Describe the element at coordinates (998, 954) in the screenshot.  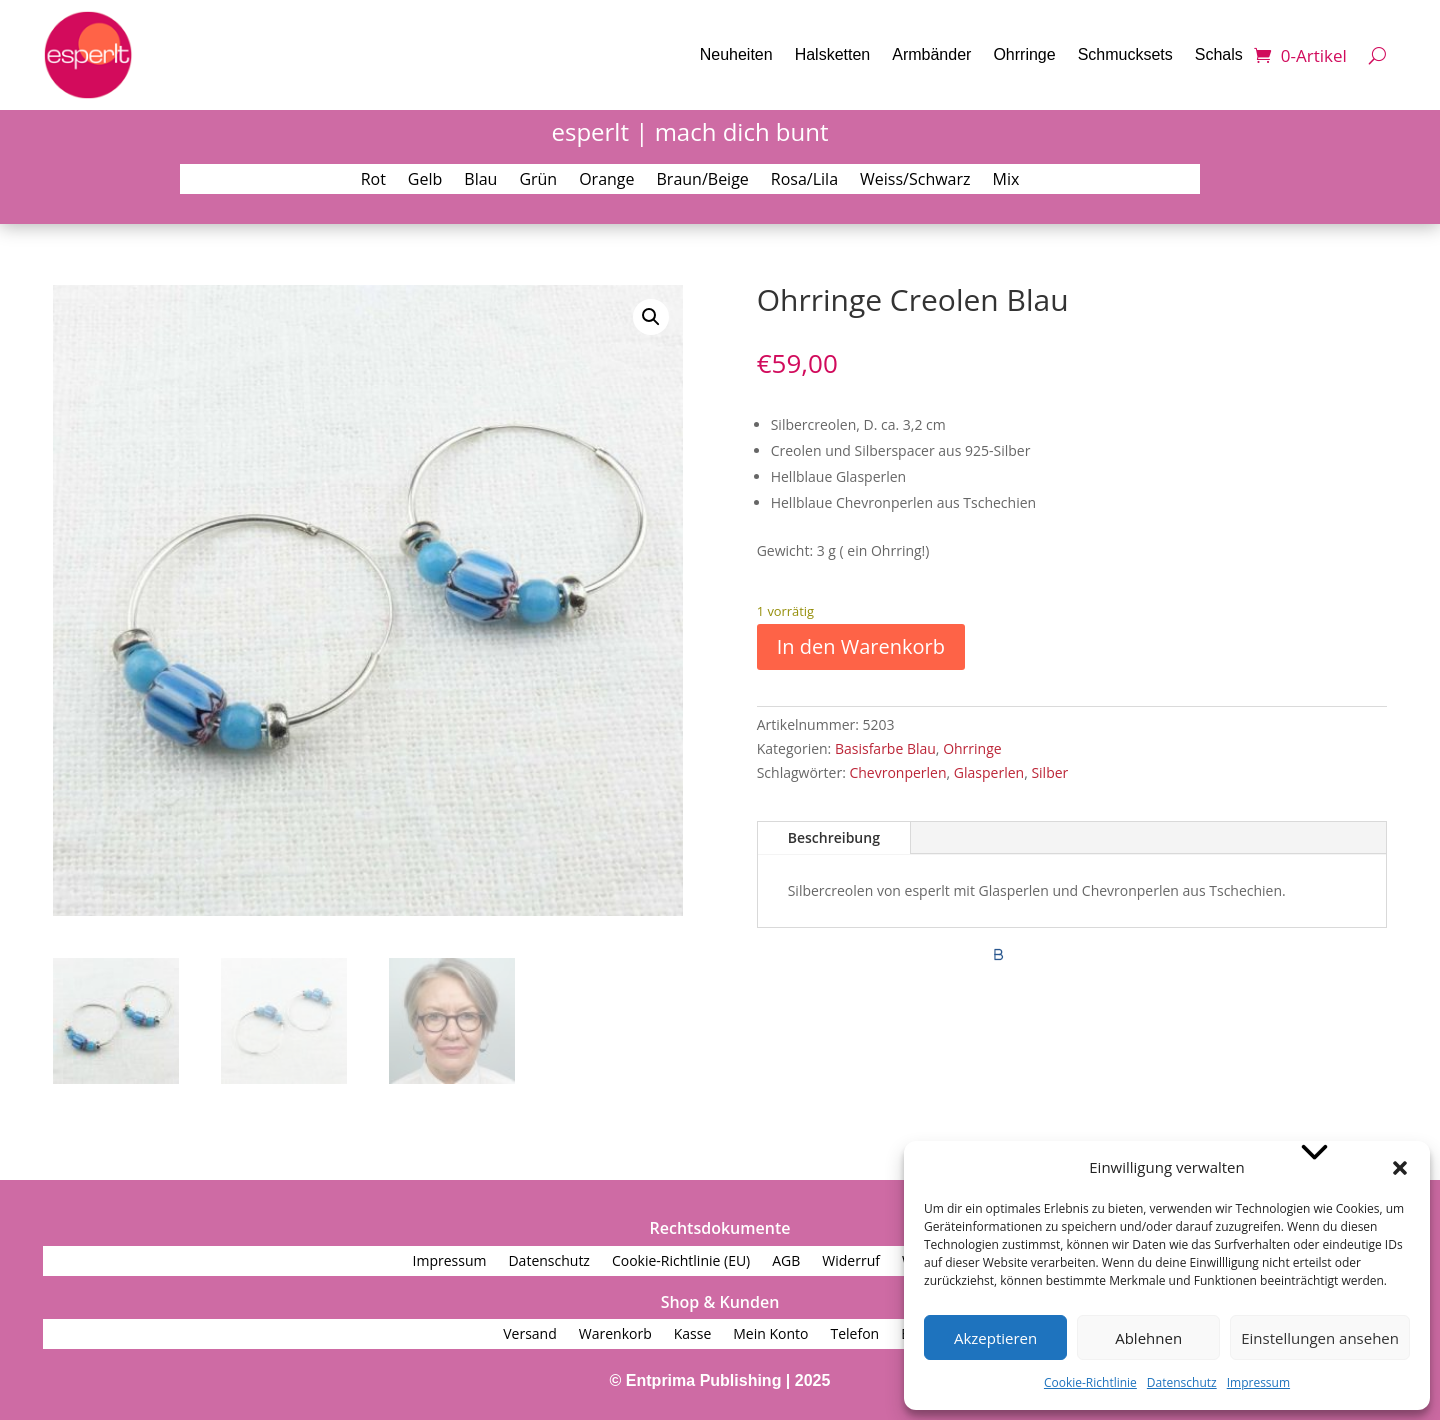
I see `apply bold formatting to selected text` at that location.